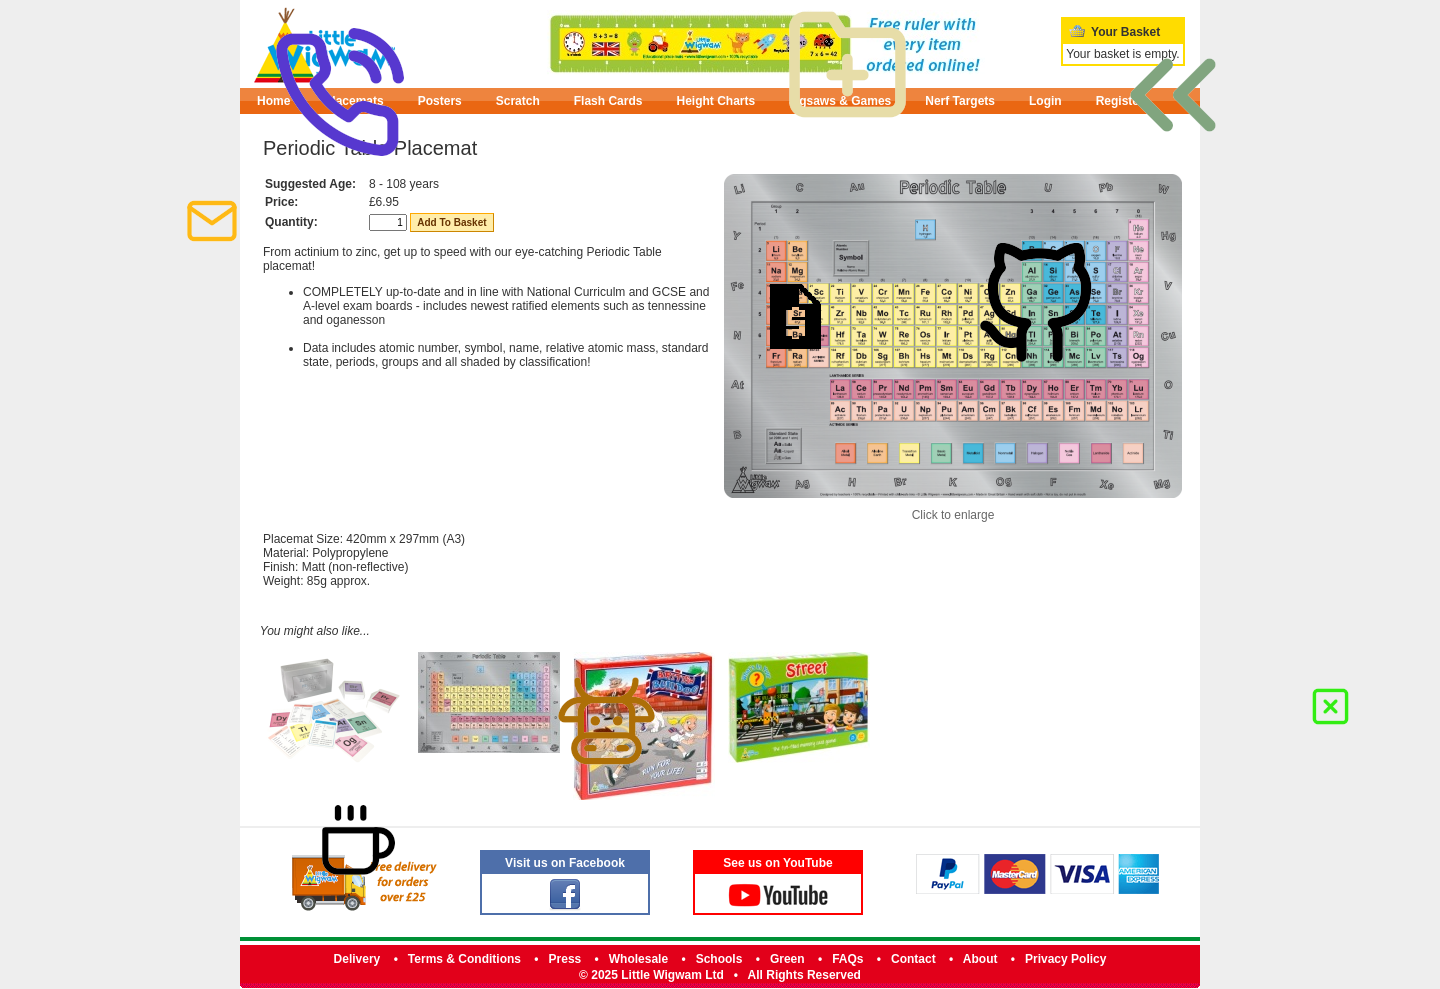 The image size is (1440, 989). I want to click on create a new folder, so click(847, 64).